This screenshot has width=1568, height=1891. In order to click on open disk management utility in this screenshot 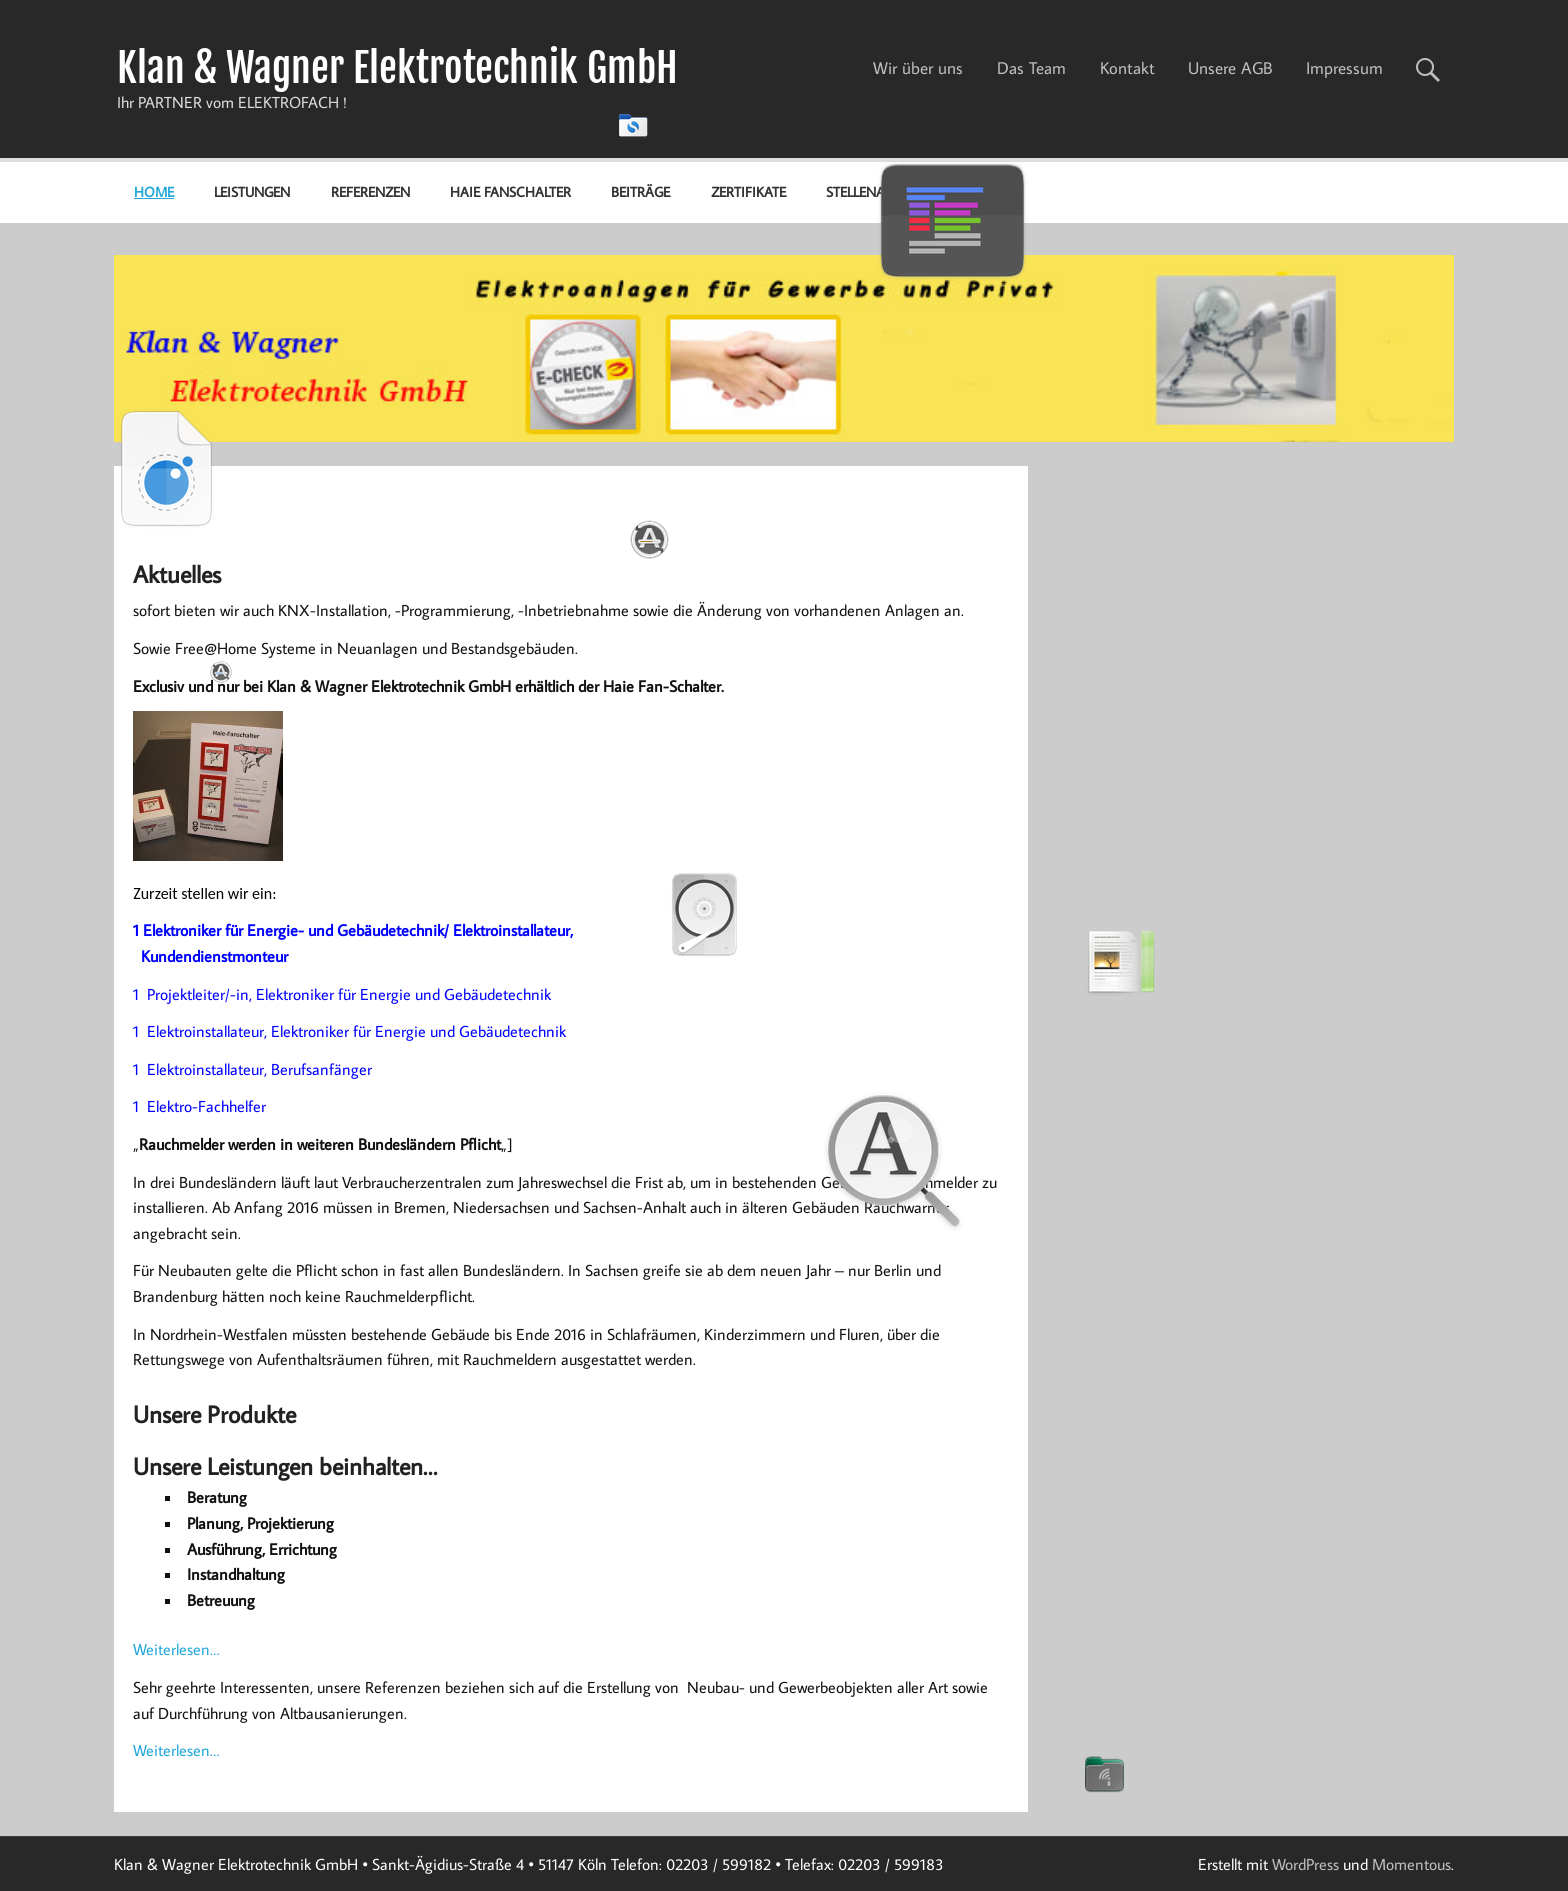, I will do `click(704, 914)`.